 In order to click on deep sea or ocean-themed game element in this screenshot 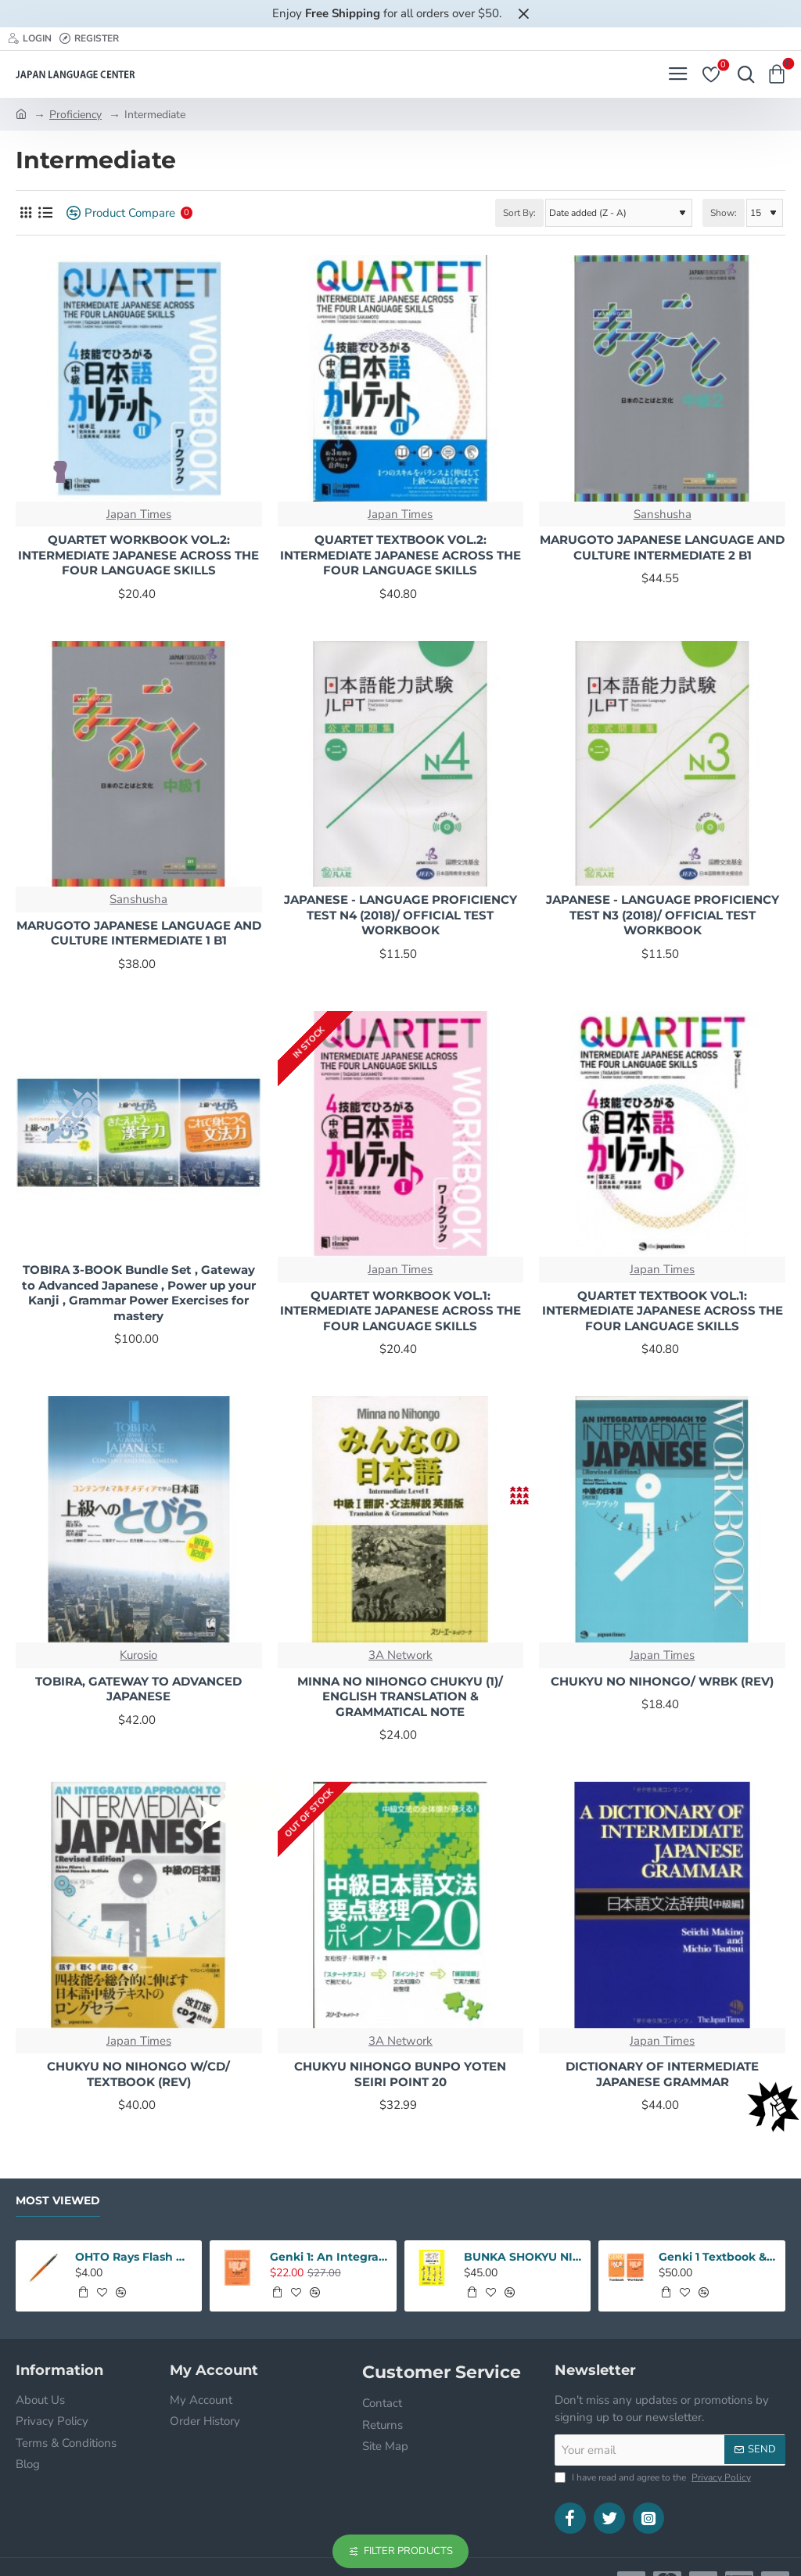, I will do `click(243, 1807)`.